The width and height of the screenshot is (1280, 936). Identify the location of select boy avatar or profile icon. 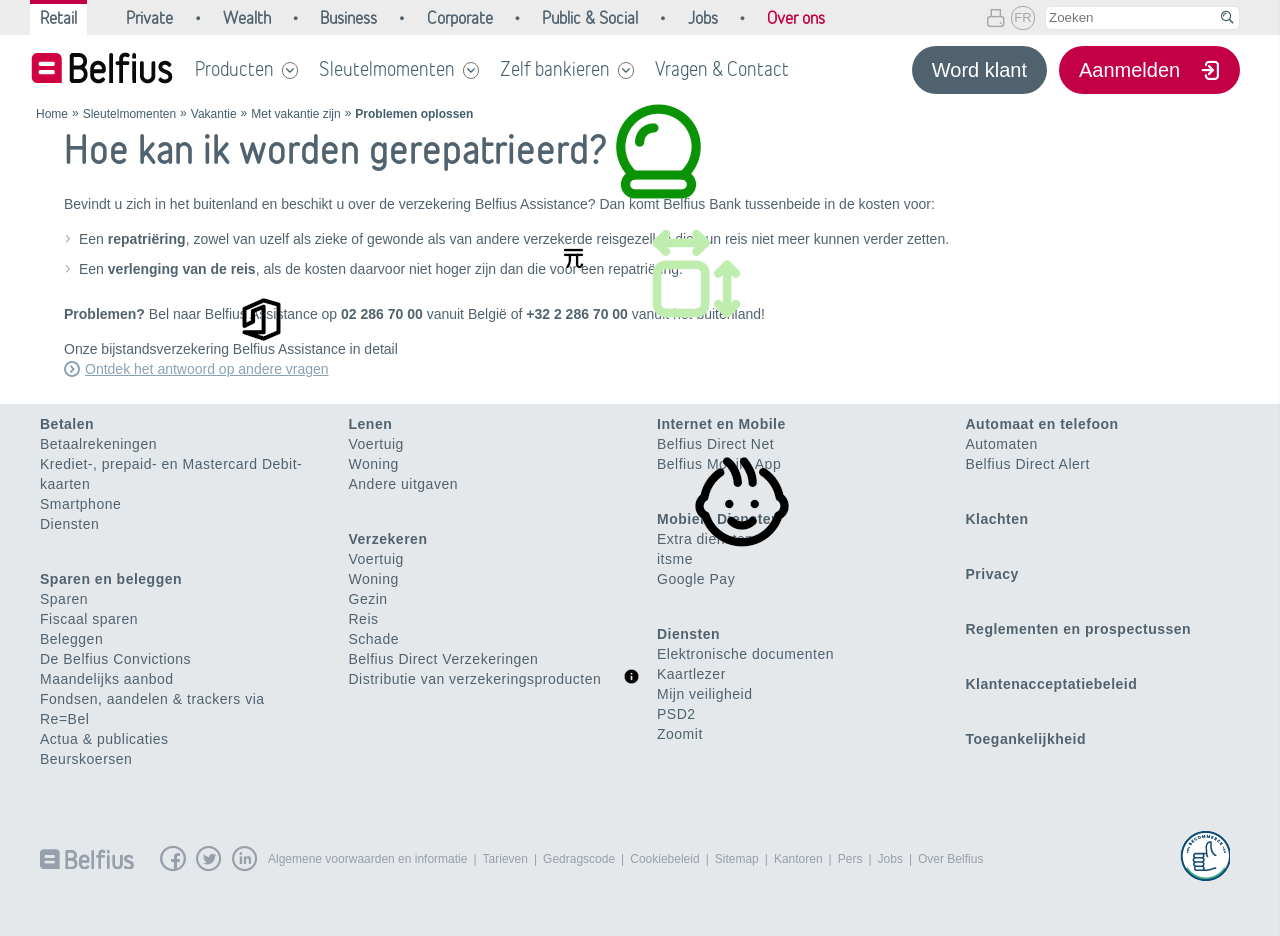
(742, 504).